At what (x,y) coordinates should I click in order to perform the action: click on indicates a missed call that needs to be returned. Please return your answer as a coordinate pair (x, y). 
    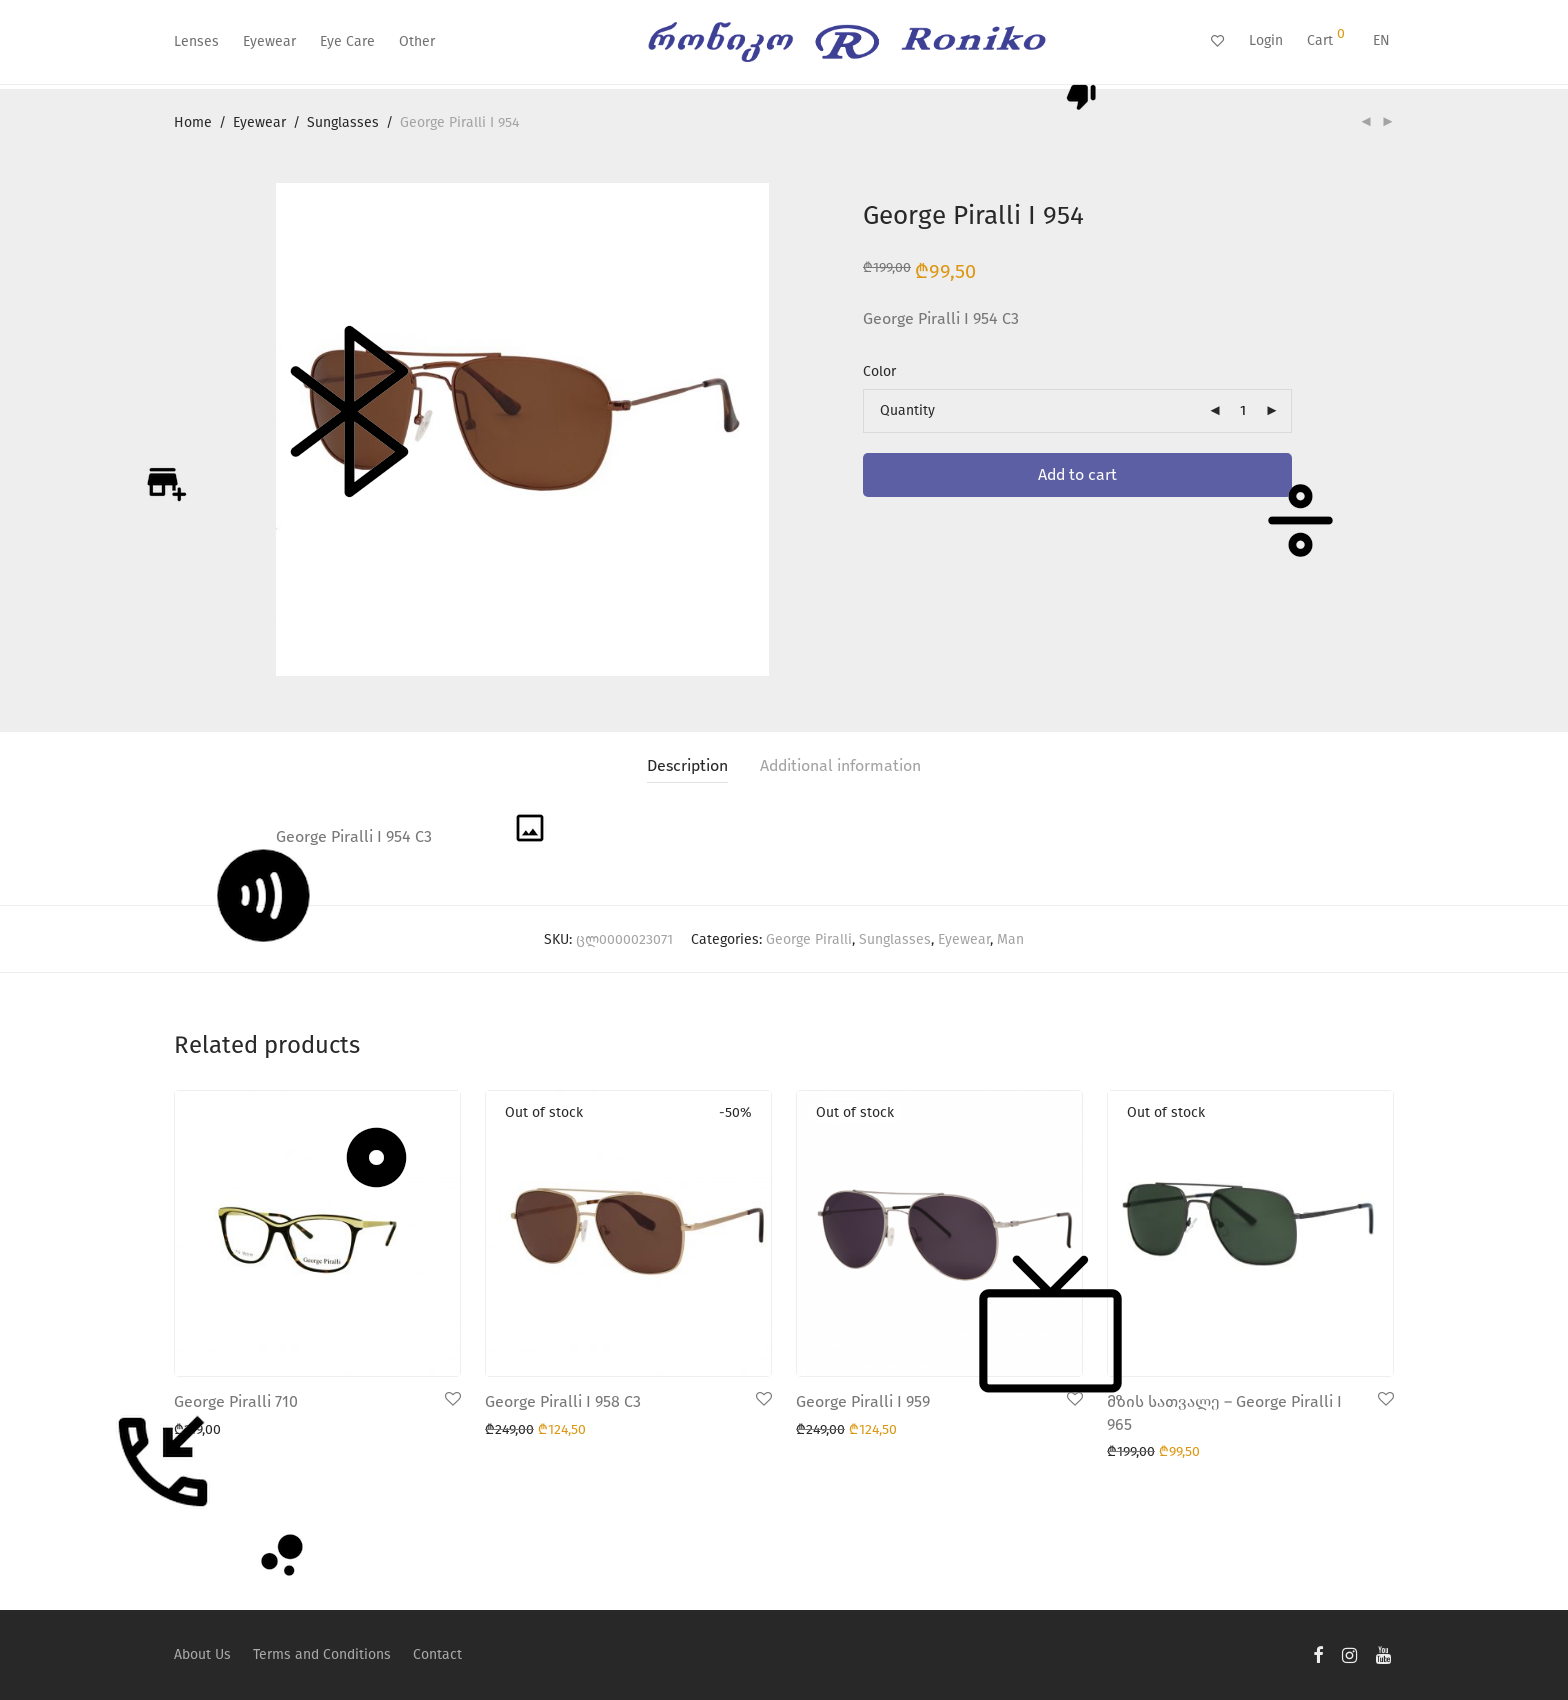
    Looking at the image, I should click on (163, 1462).